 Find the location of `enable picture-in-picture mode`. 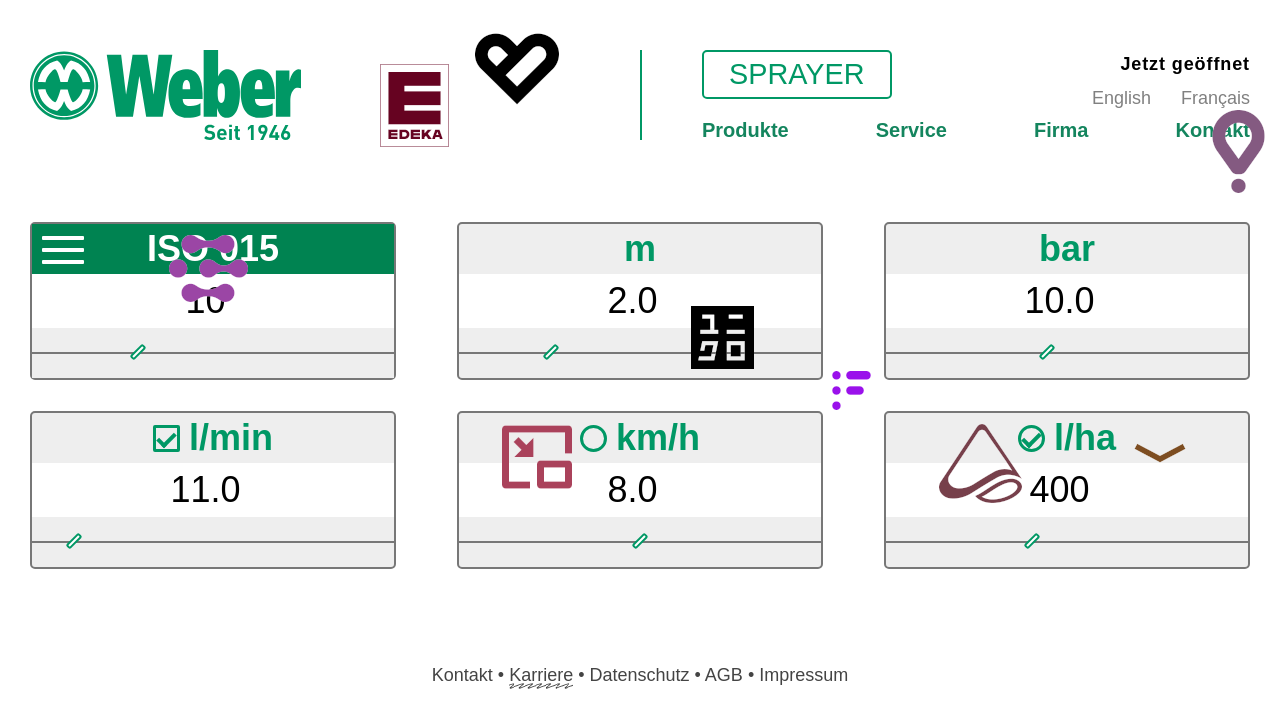

enable picture-in-picture mode is located at coordinates (537, 457).